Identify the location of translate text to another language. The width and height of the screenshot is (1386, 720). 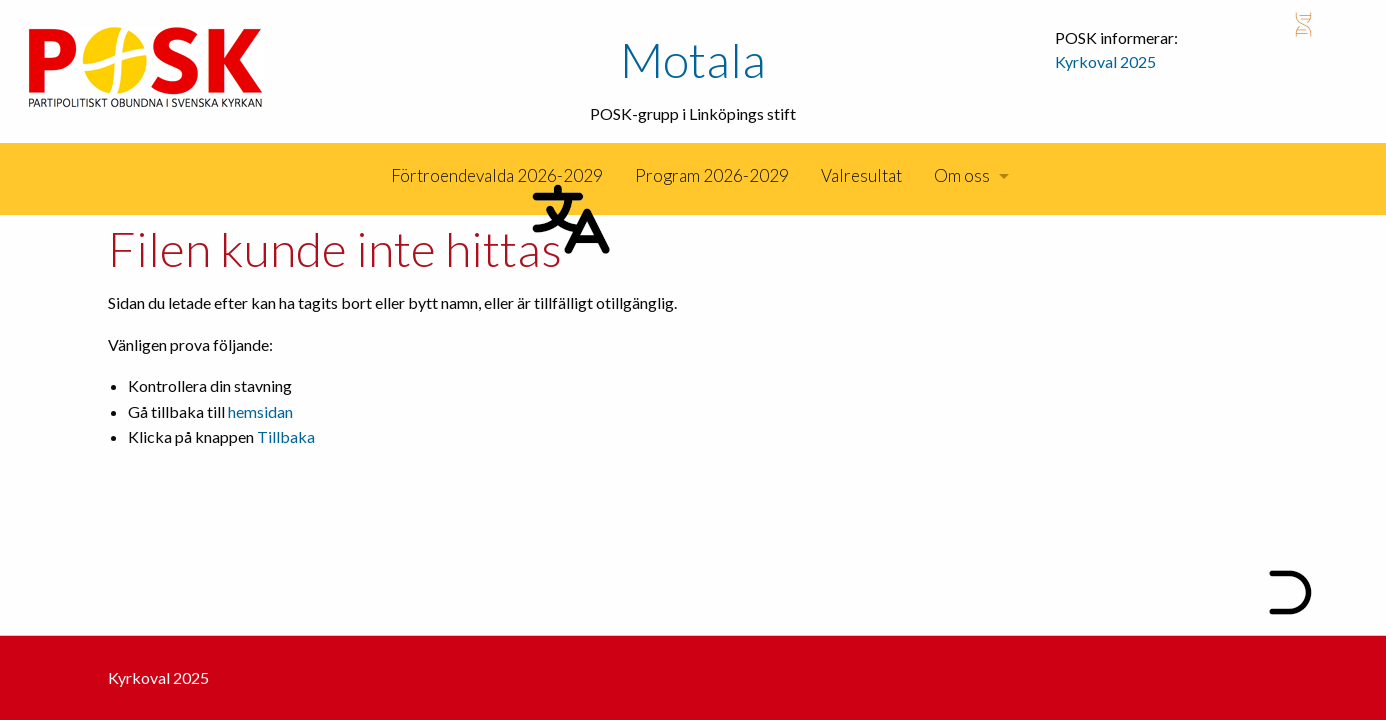
(568, 220).